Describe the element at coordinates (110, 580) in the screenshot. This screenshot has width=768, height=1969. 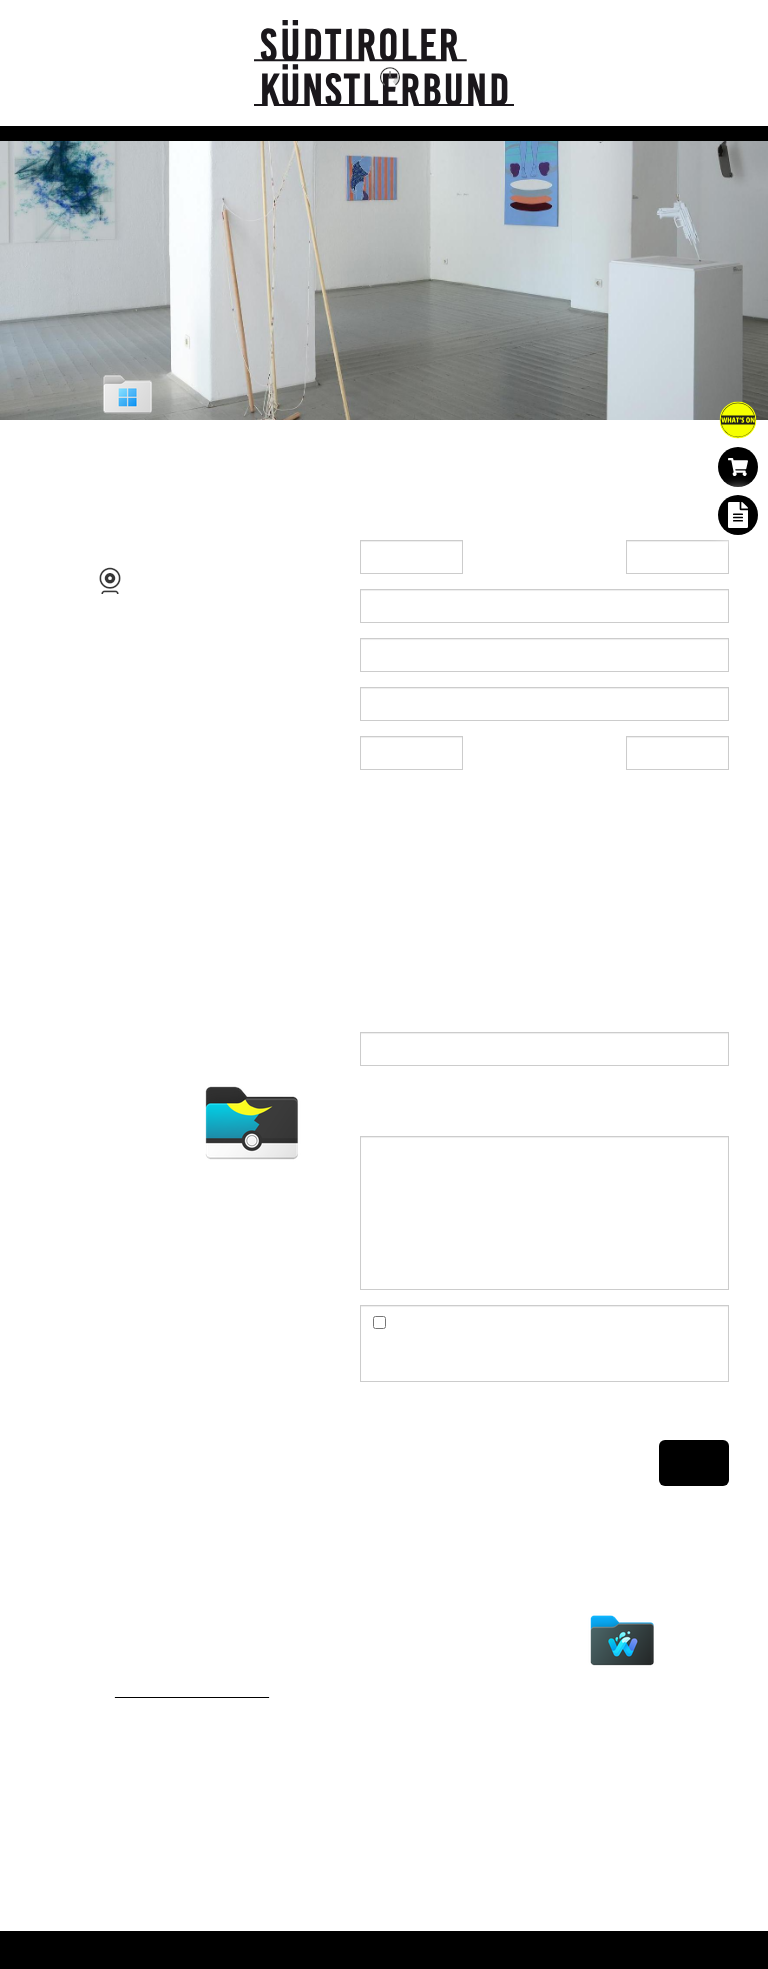
I see `access webcam settings` at that location.